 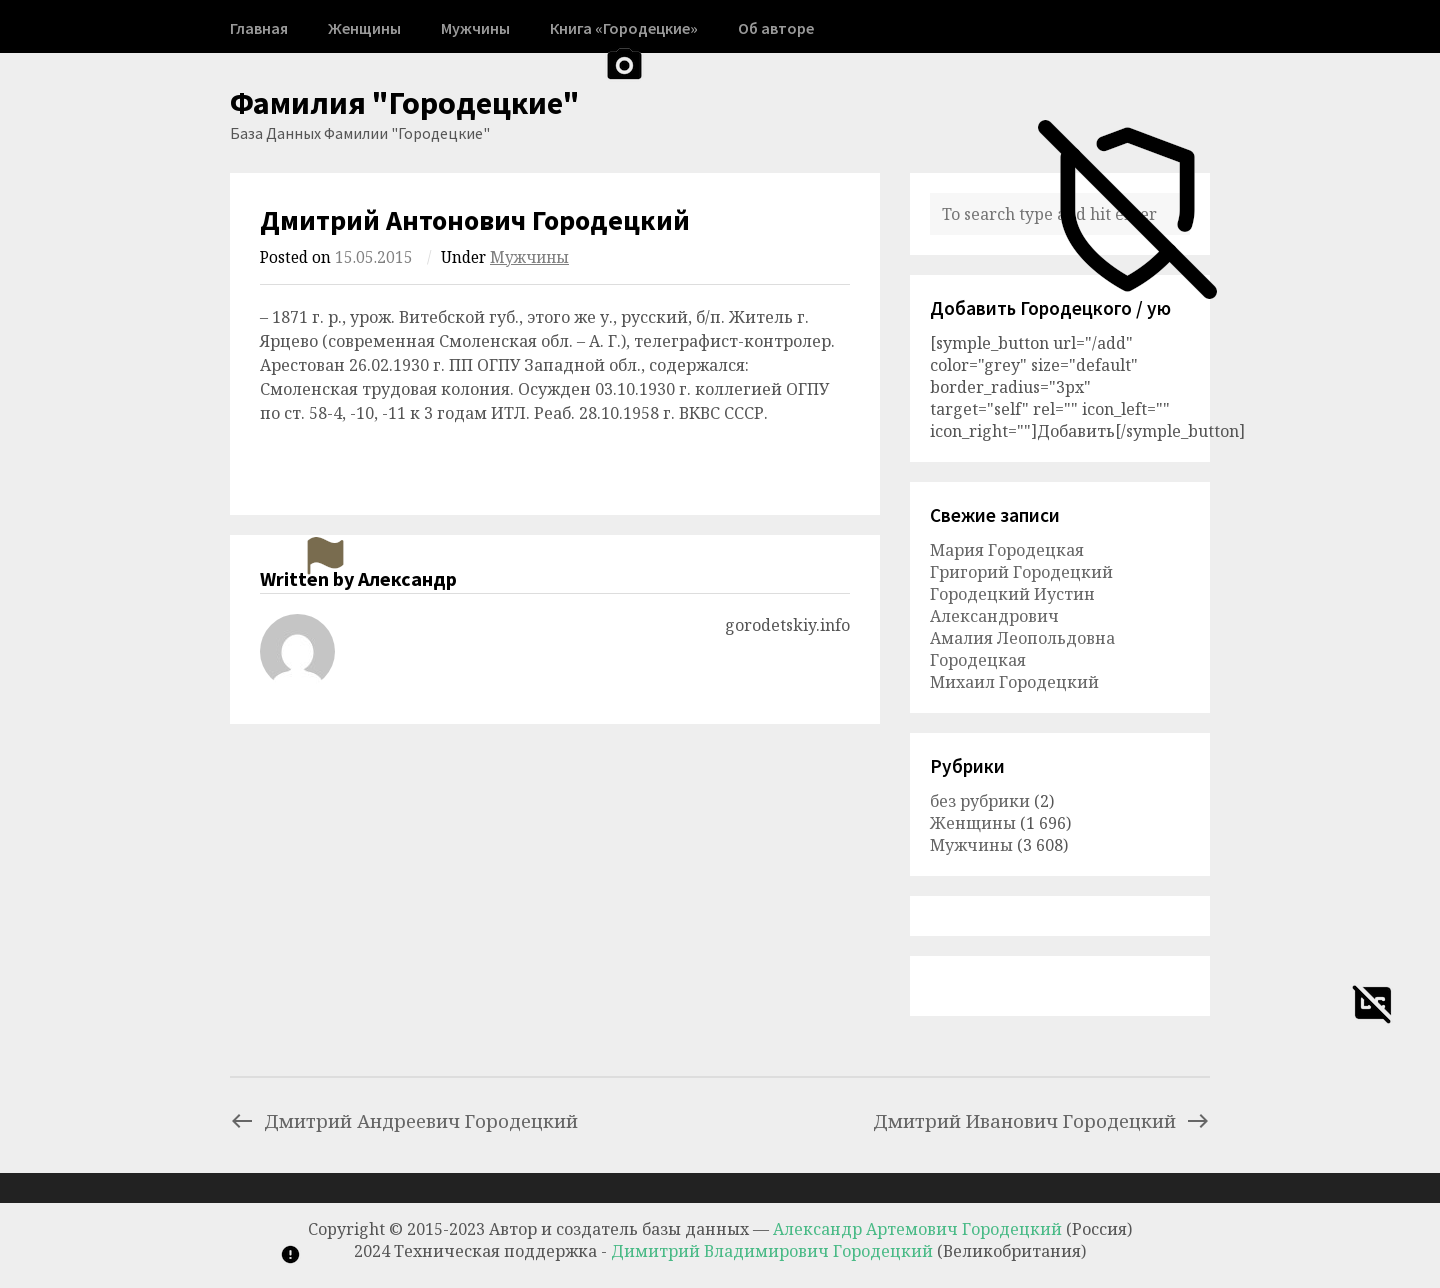 What do you see at coordinates (1373, 1003) in the screenshot?
I see `closed captions are disabled` at bounding box center [1373, 1003].